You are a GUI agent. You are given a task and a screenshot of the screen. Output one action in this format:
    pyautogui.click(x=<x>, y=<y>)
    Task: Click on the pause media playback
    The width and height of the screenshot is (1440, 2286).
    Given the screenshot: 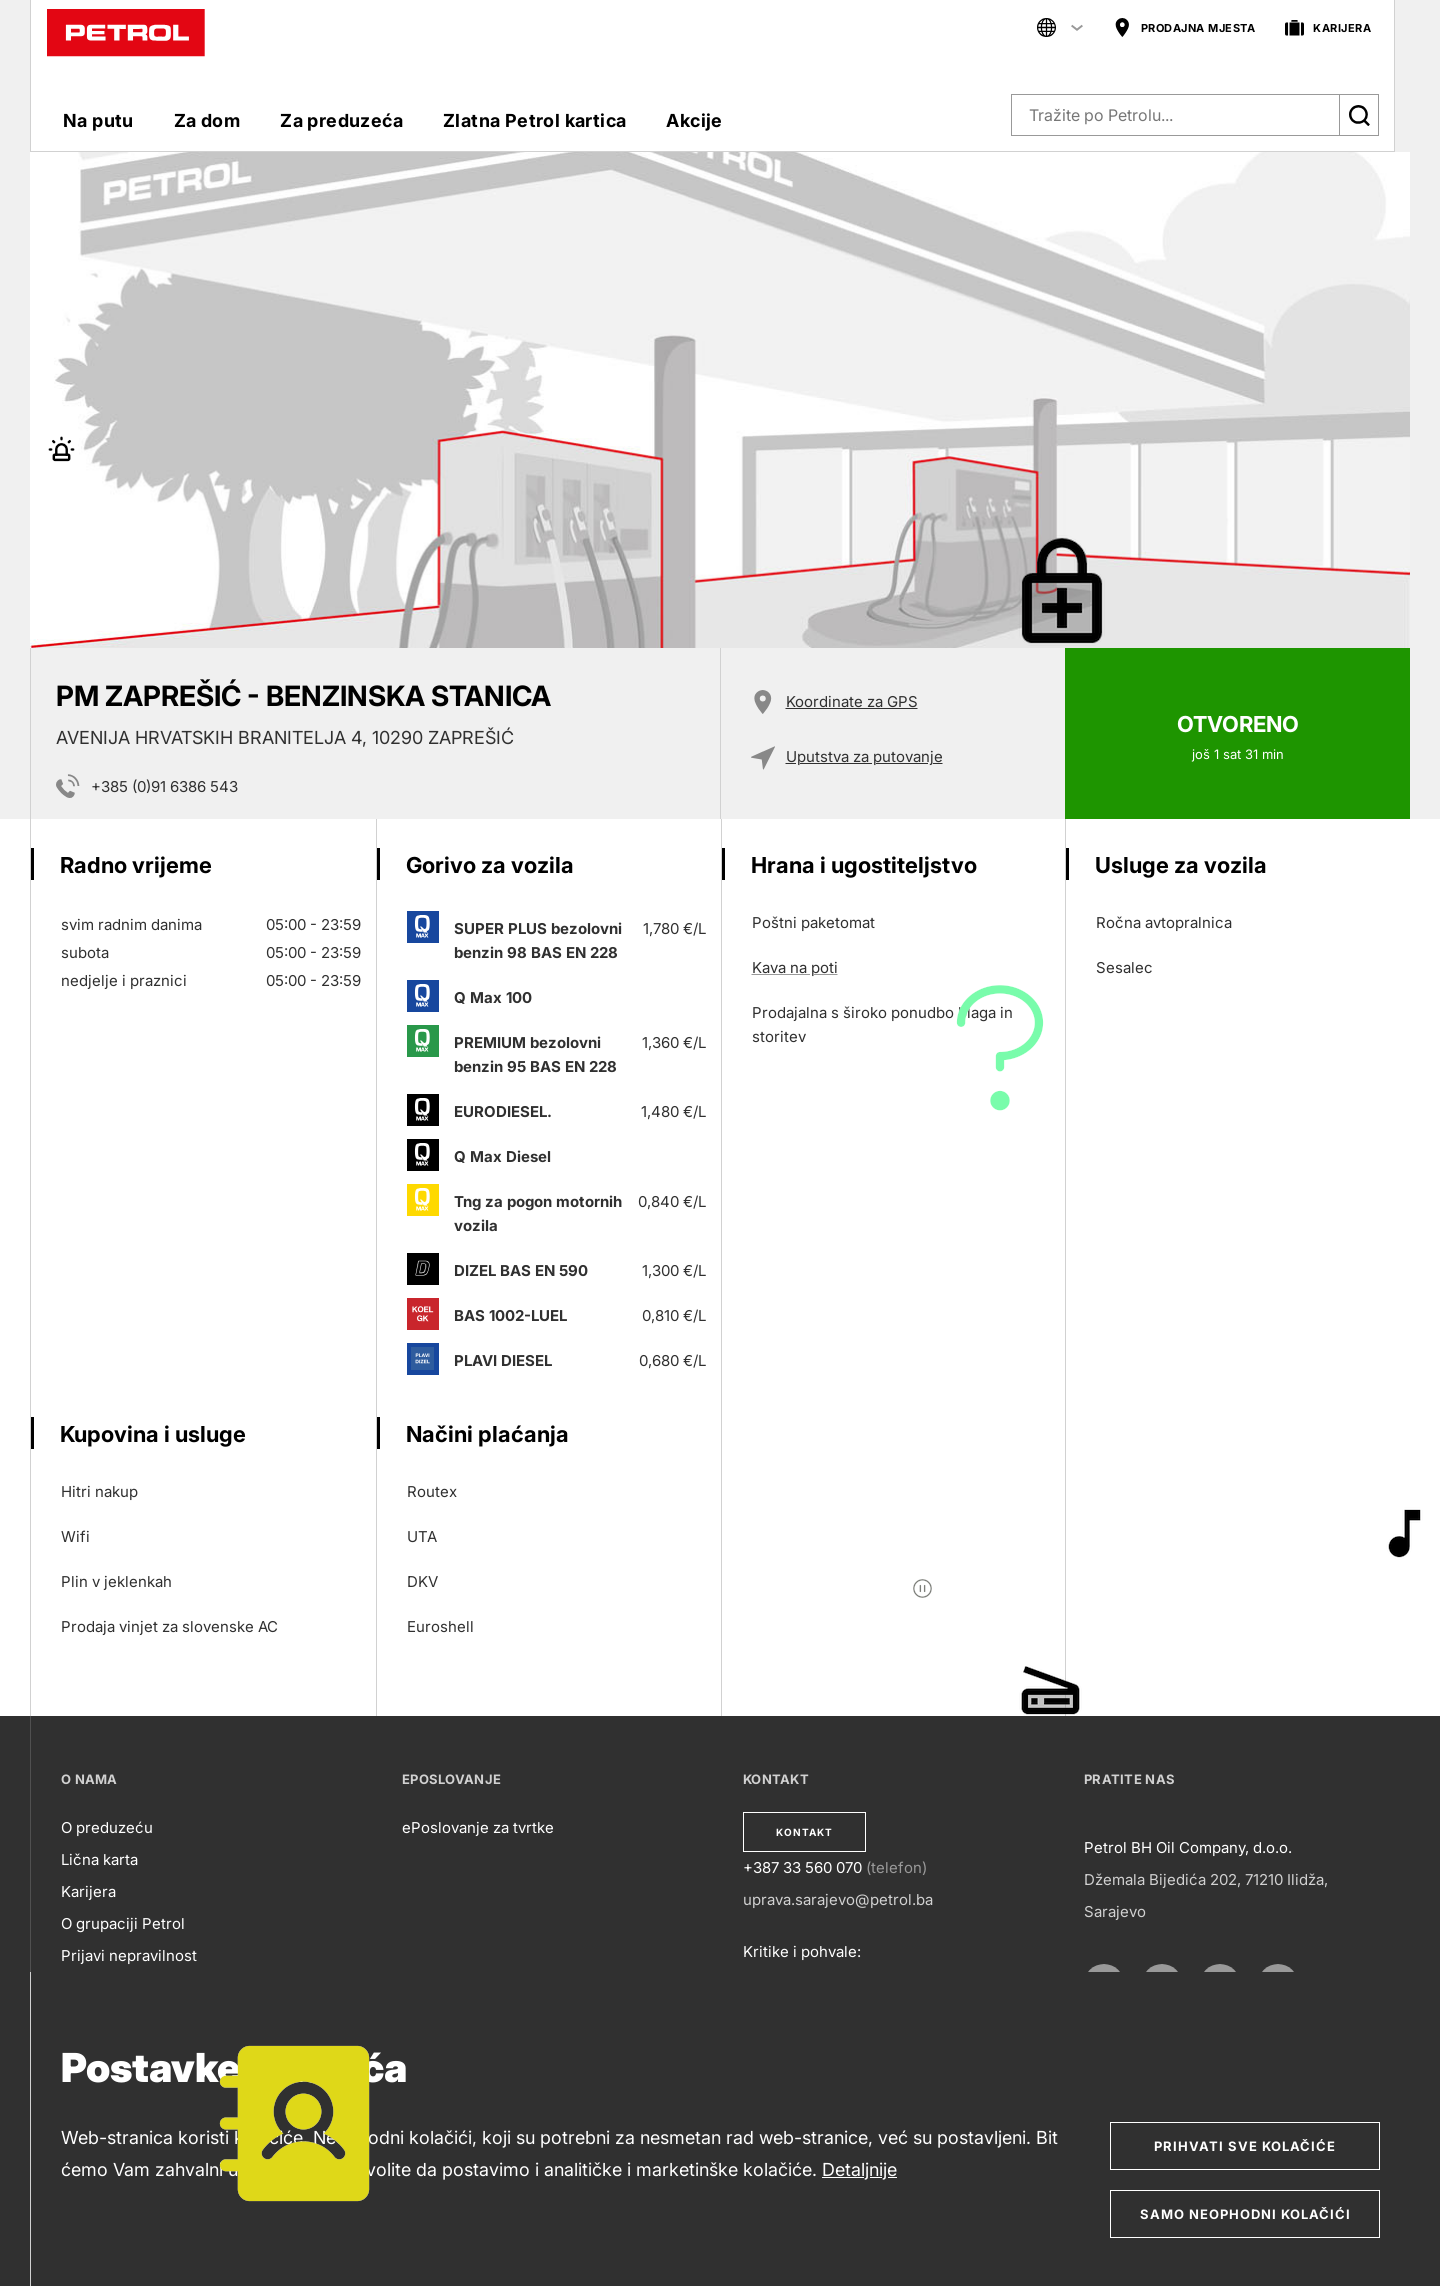 What is the action you would take?
    pyautogui.click(x=922, y=1588)
    